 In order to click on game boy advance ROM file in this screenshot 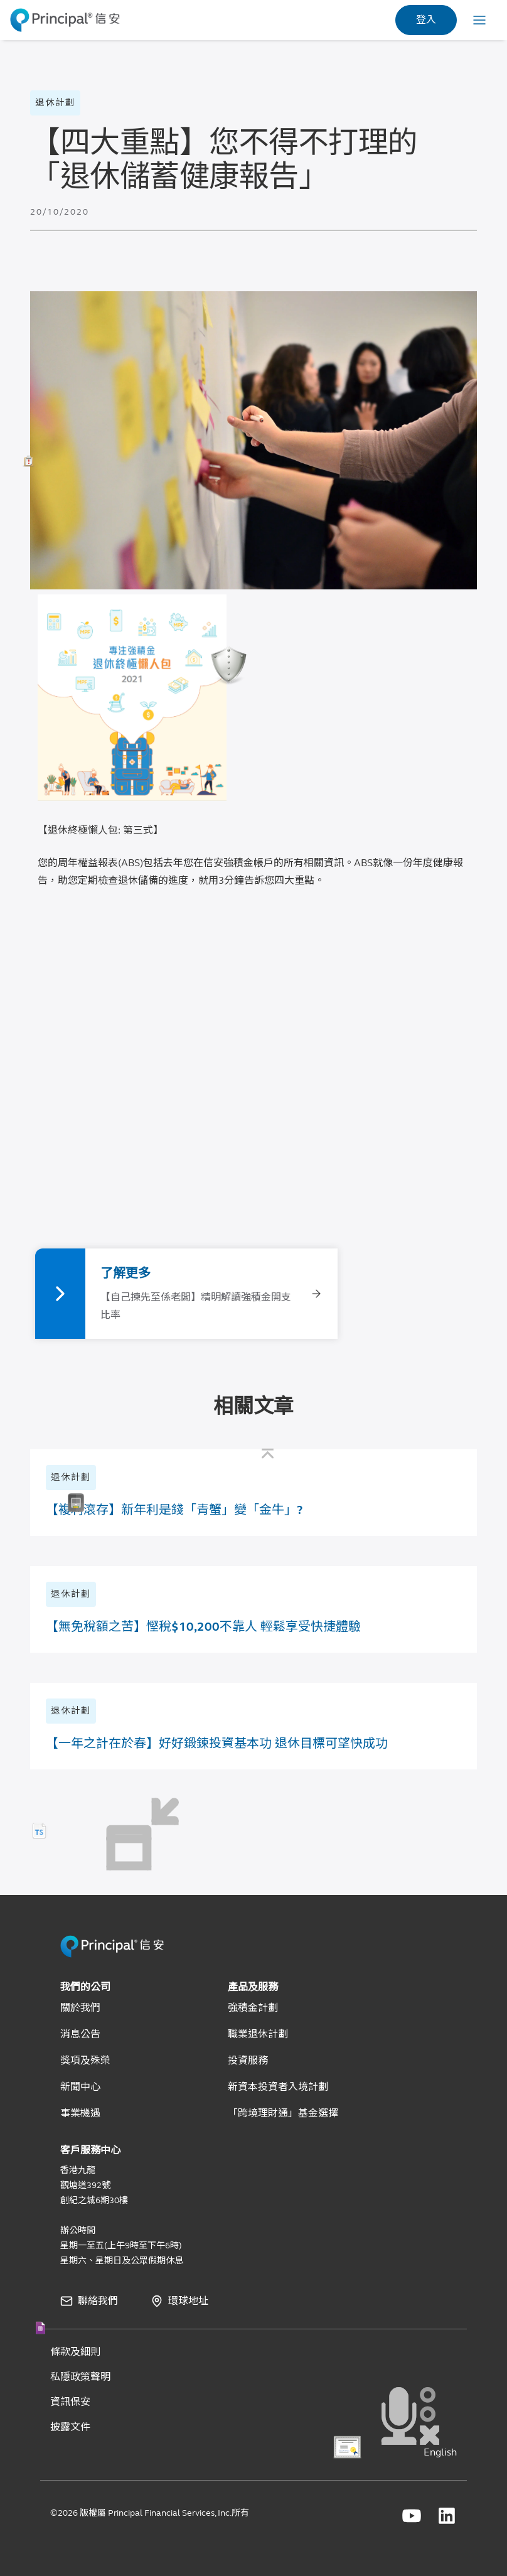, I will do `click(76, 1503)`.